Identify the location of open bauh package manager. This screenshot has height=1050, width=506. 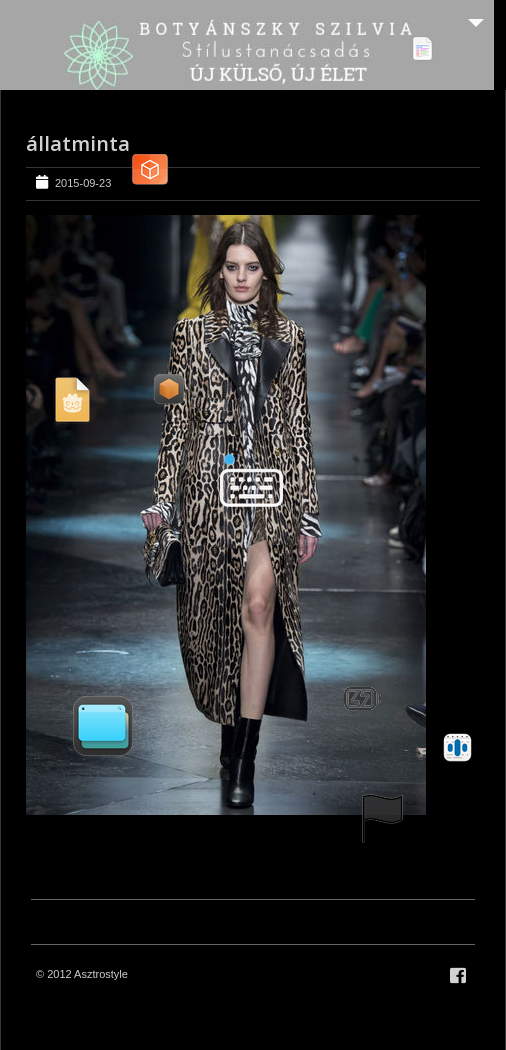
(169, 389).